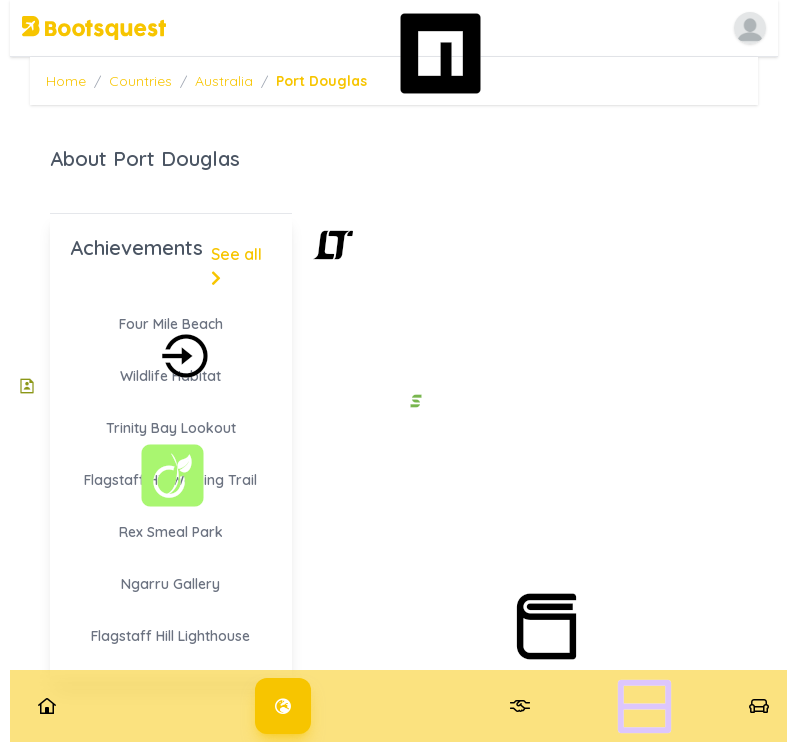 The image size is (787, 742). I want to click on sitrox brand logo, so click(416, 401).